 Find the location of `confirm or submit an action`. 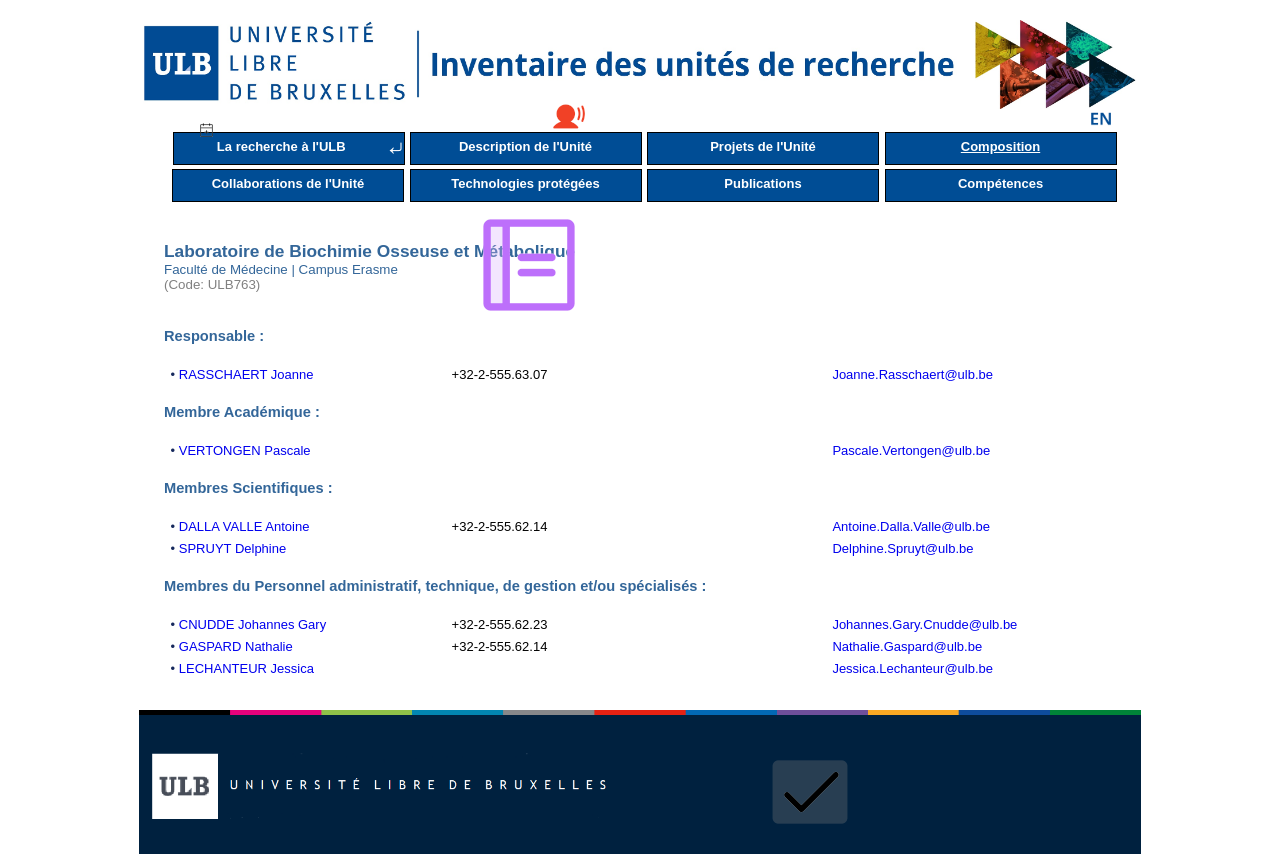

confirm or submit an action is located at coordinates (810, 792).